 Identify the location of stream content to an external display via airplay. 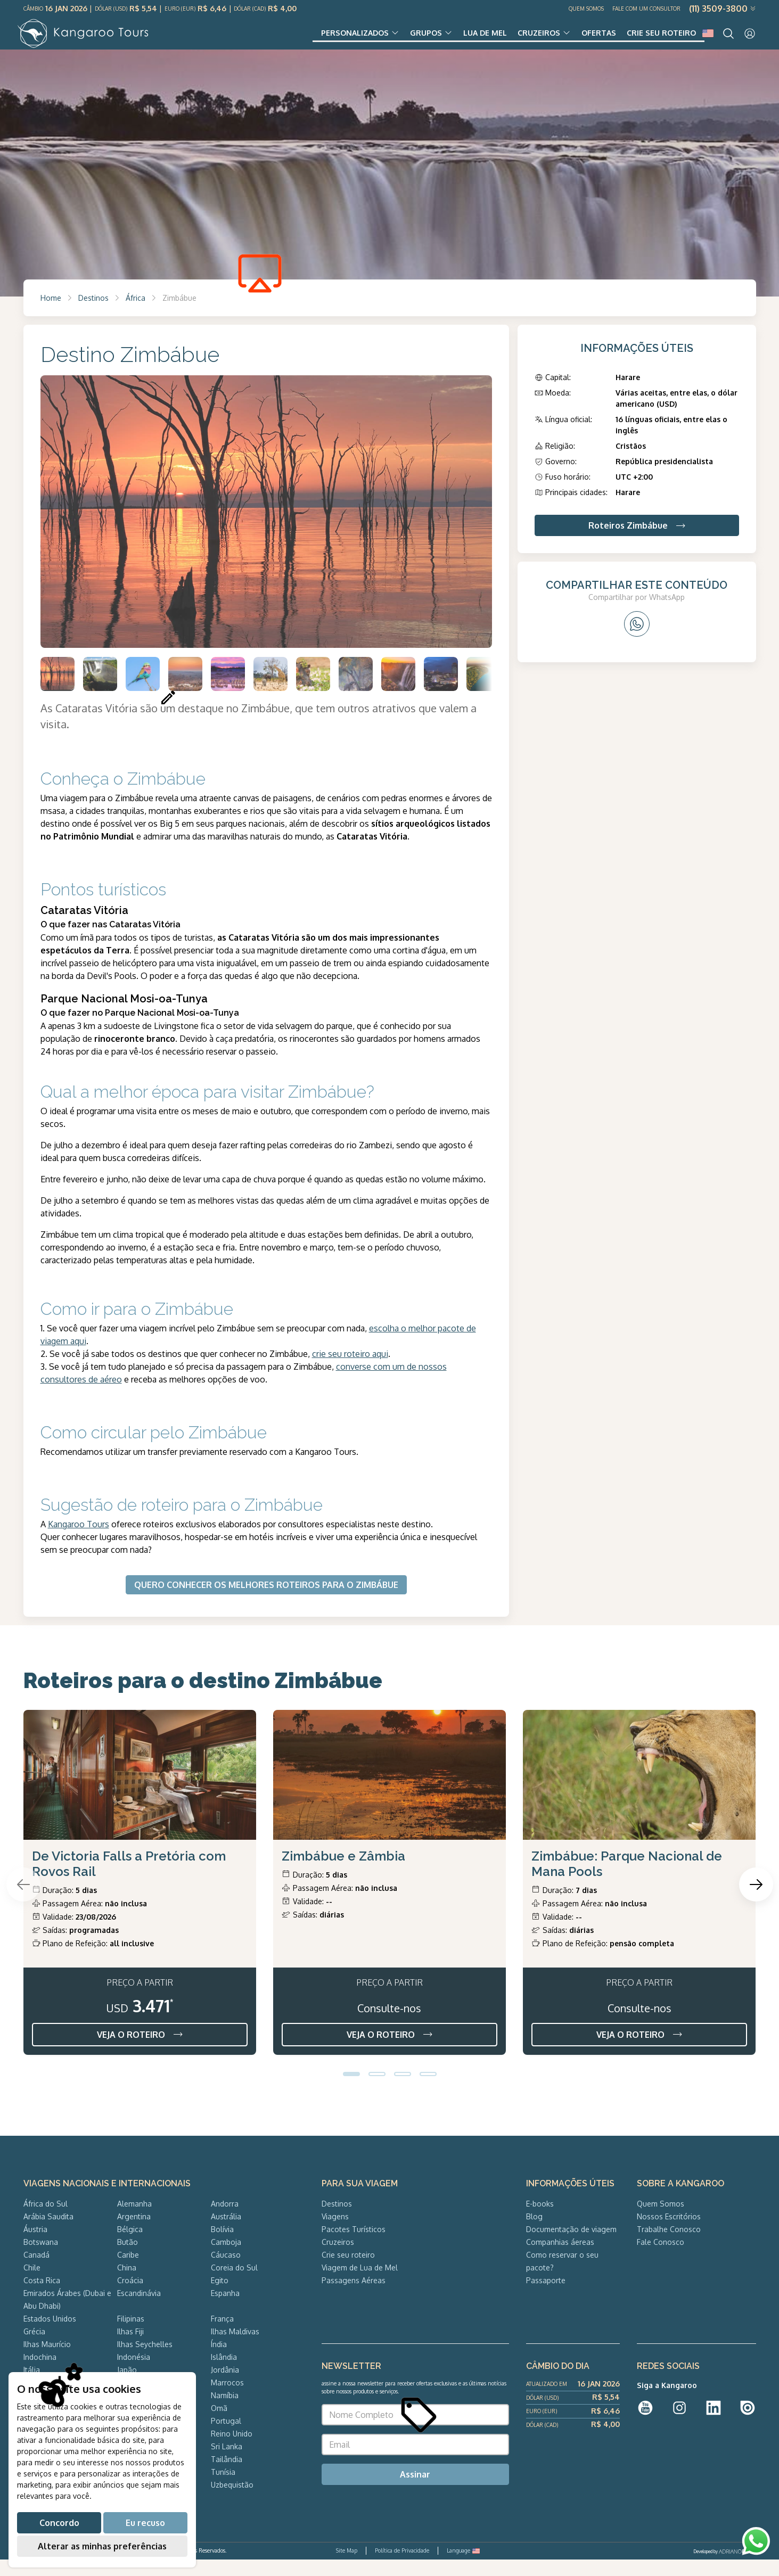
(260, 273).